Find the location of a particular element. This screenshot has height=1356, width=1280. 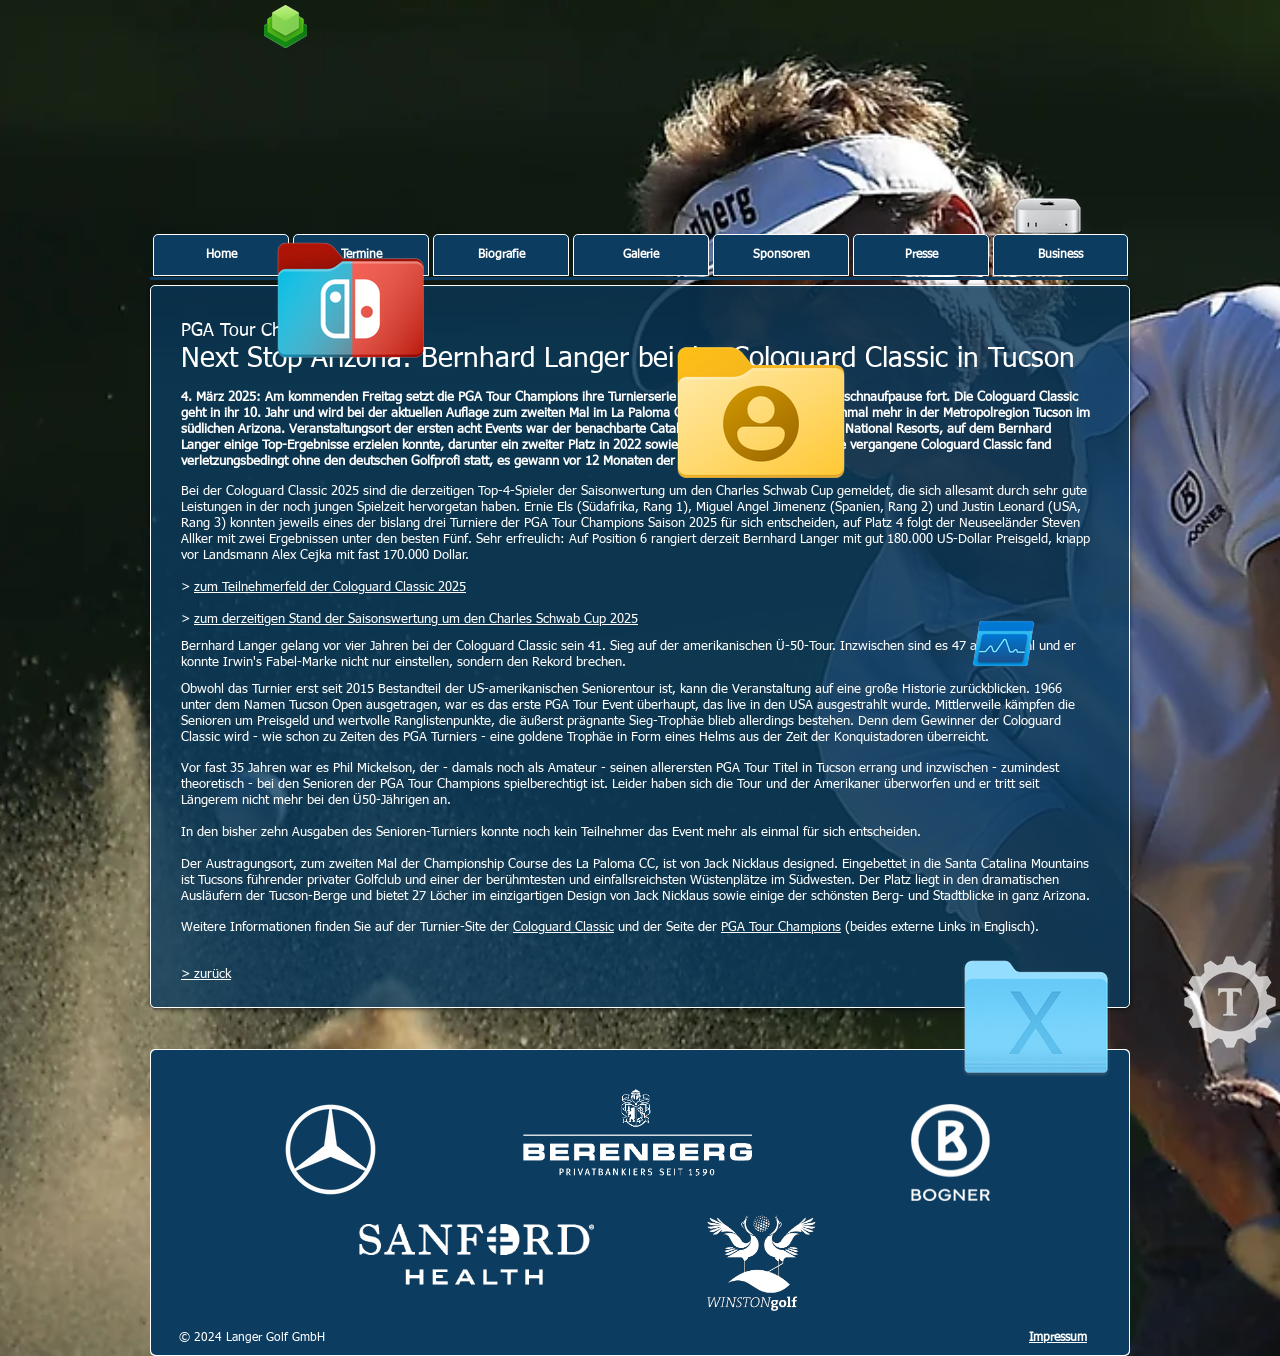

access macos system folder is located at coordinates (1036, 1017).